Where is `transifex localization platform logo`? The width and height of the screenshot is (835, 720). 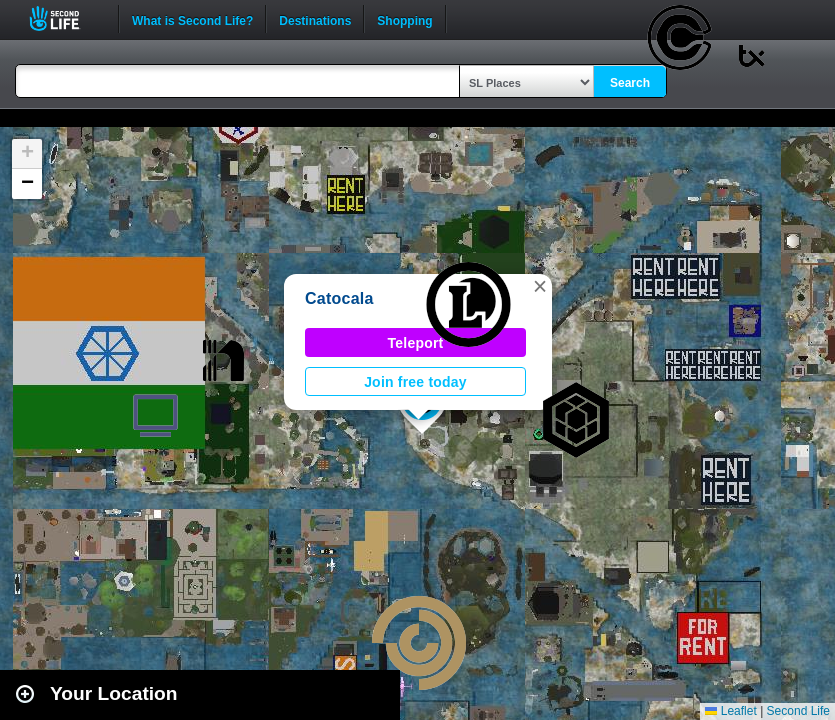 transifex localization platform logo is located at coordinates (752, 56).